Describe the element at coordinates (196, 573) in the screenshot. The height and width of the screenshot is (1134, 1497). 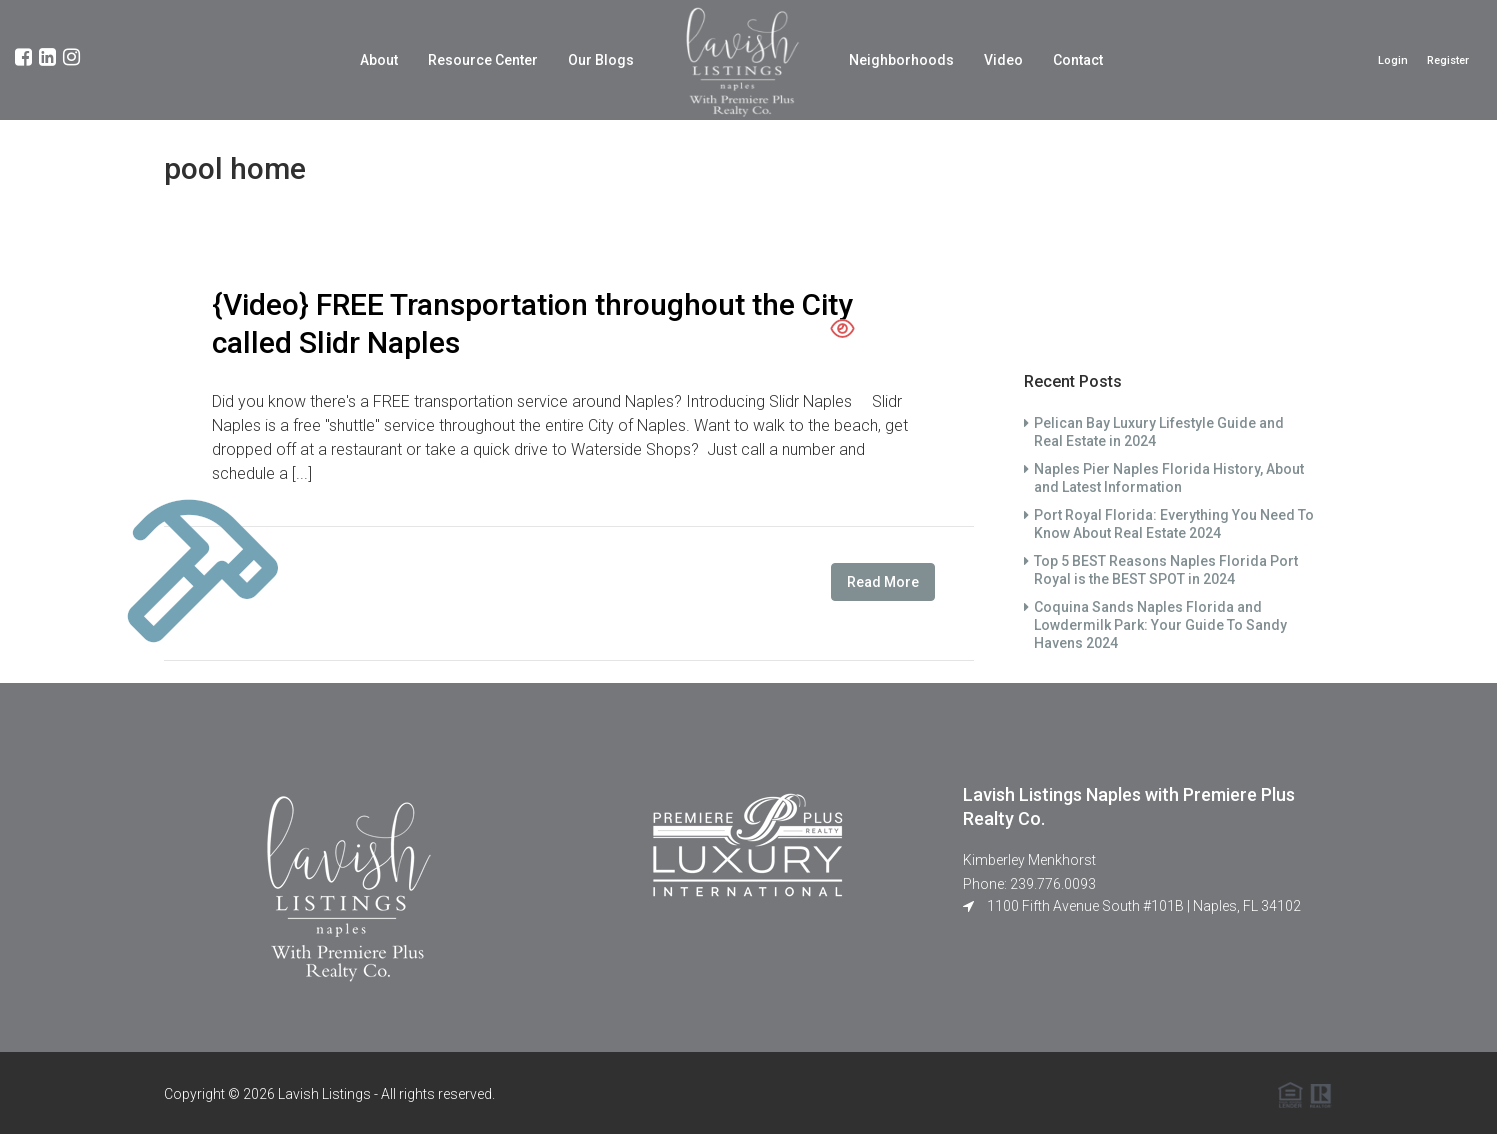
I see `access tools or settings` at that location.